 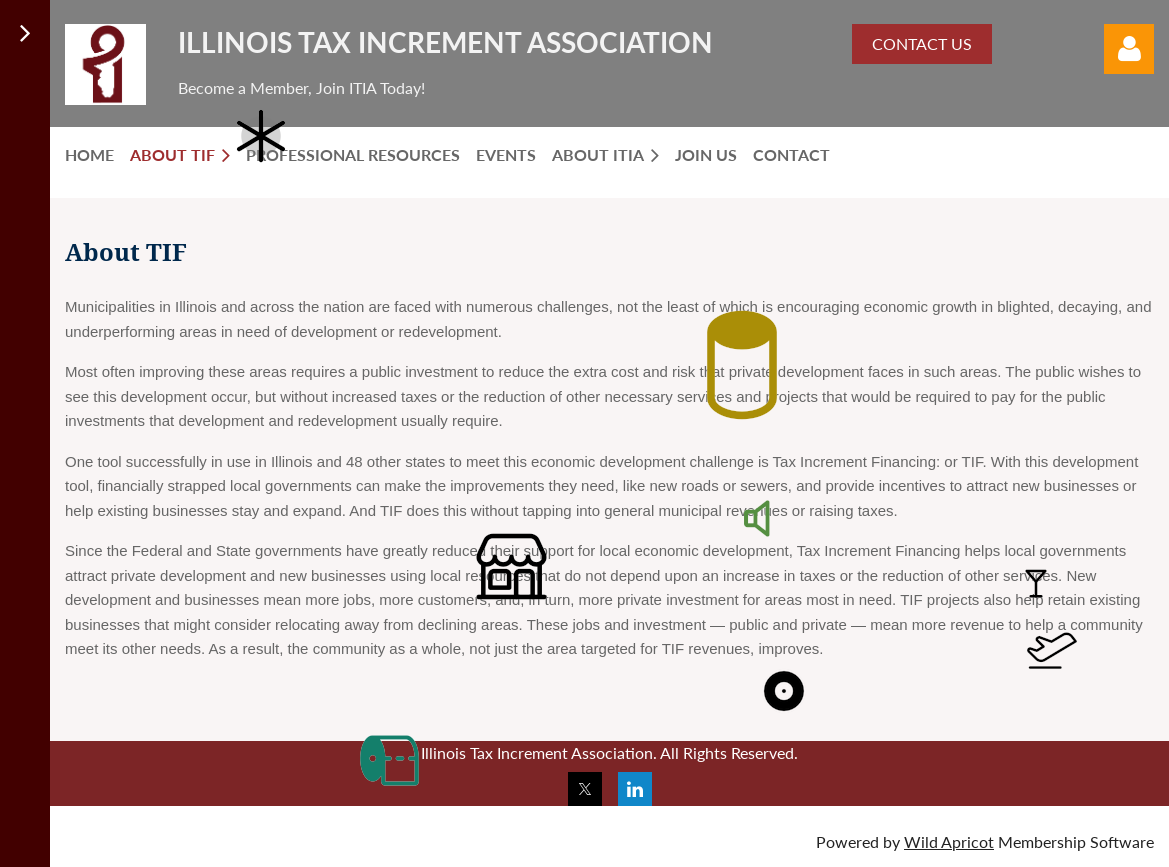 I want to click on access your music library or albums, so click(x=784, y=691).